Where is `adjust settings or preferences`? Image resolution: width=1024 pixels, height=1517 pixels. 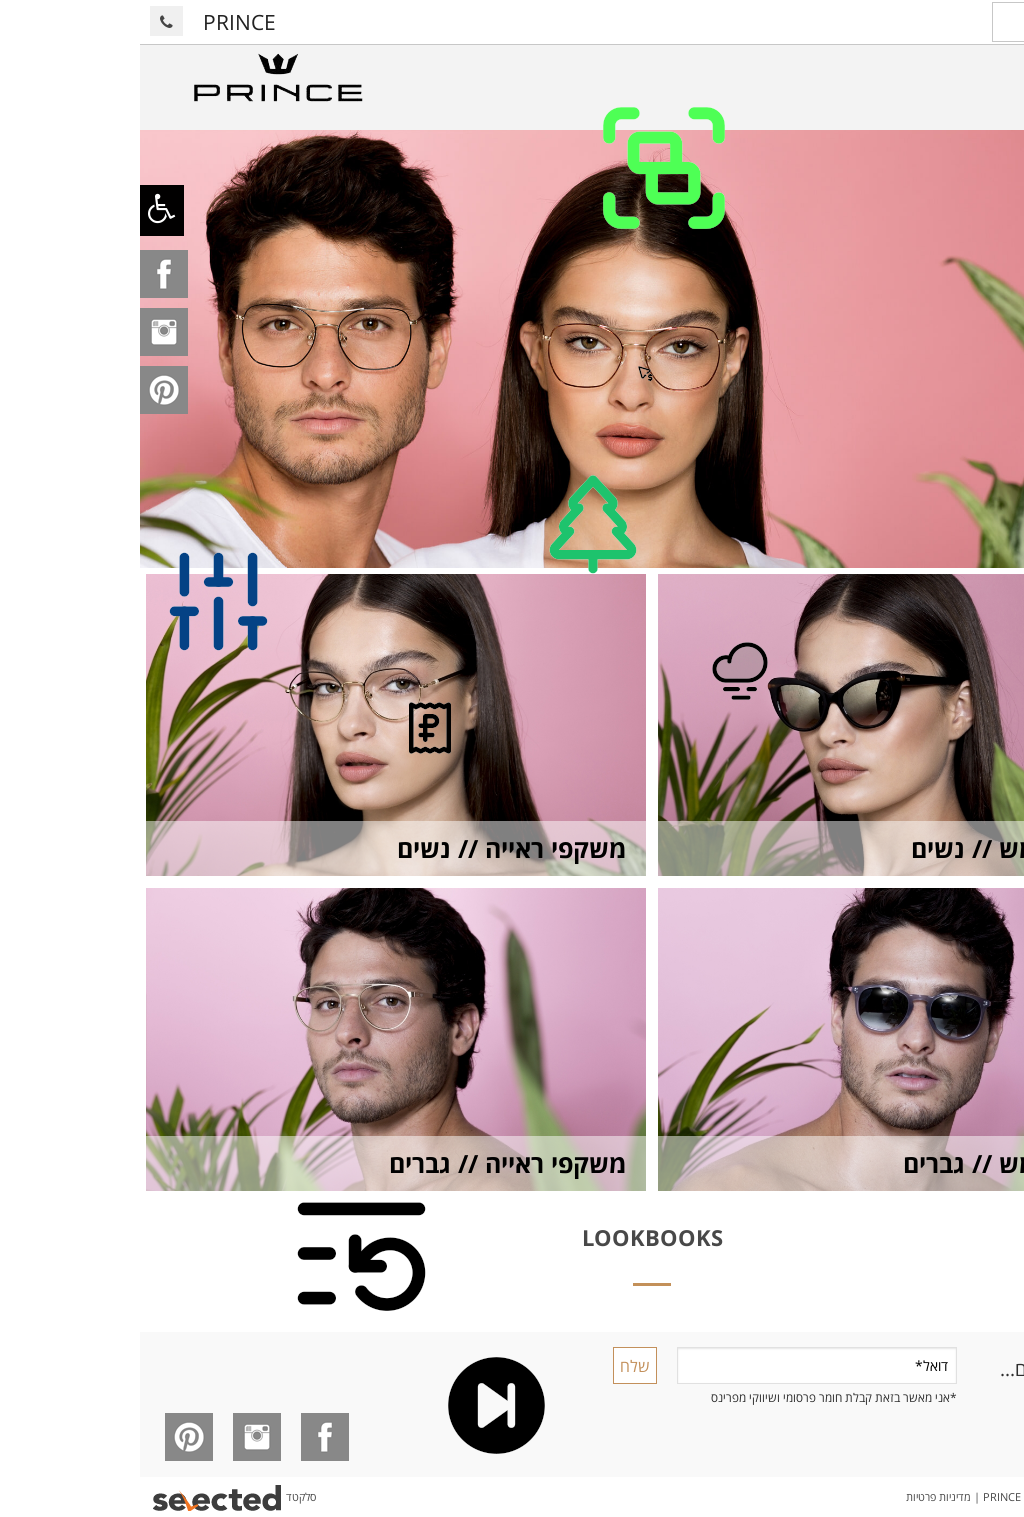
adjust settings or preferences is located at coordinates (218, 601).